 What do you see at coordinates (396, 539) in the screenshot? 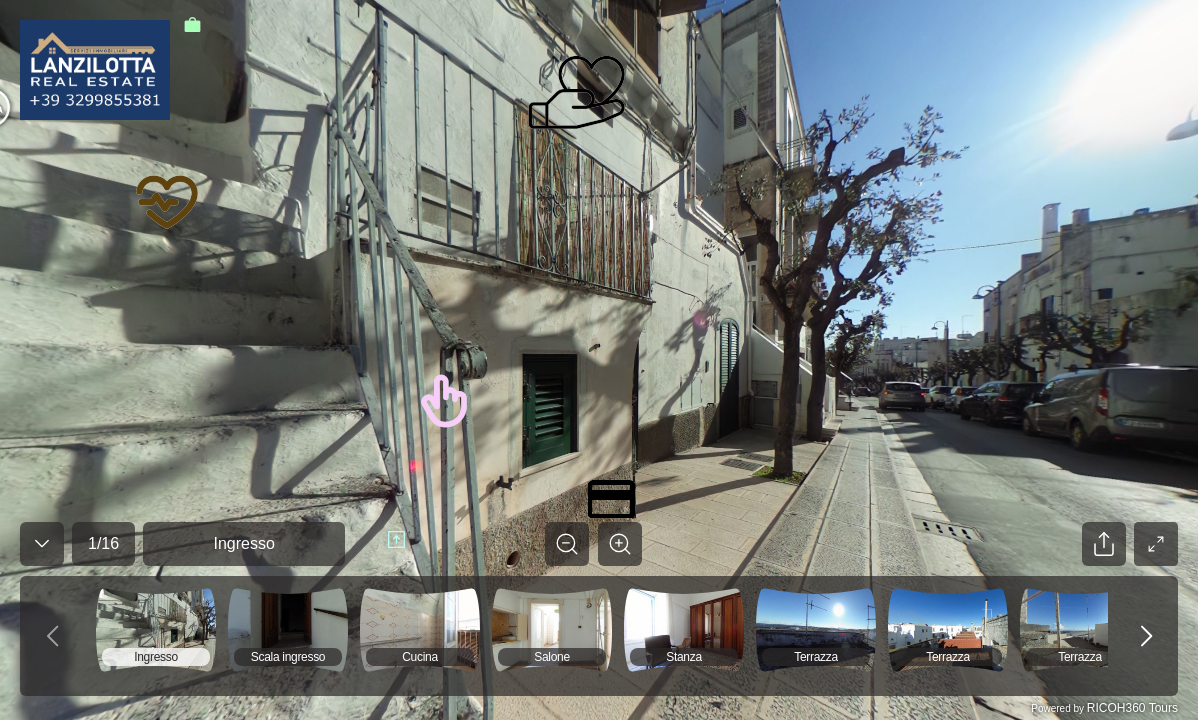
I see `upload a file or content` at bounding box center [396, 539].